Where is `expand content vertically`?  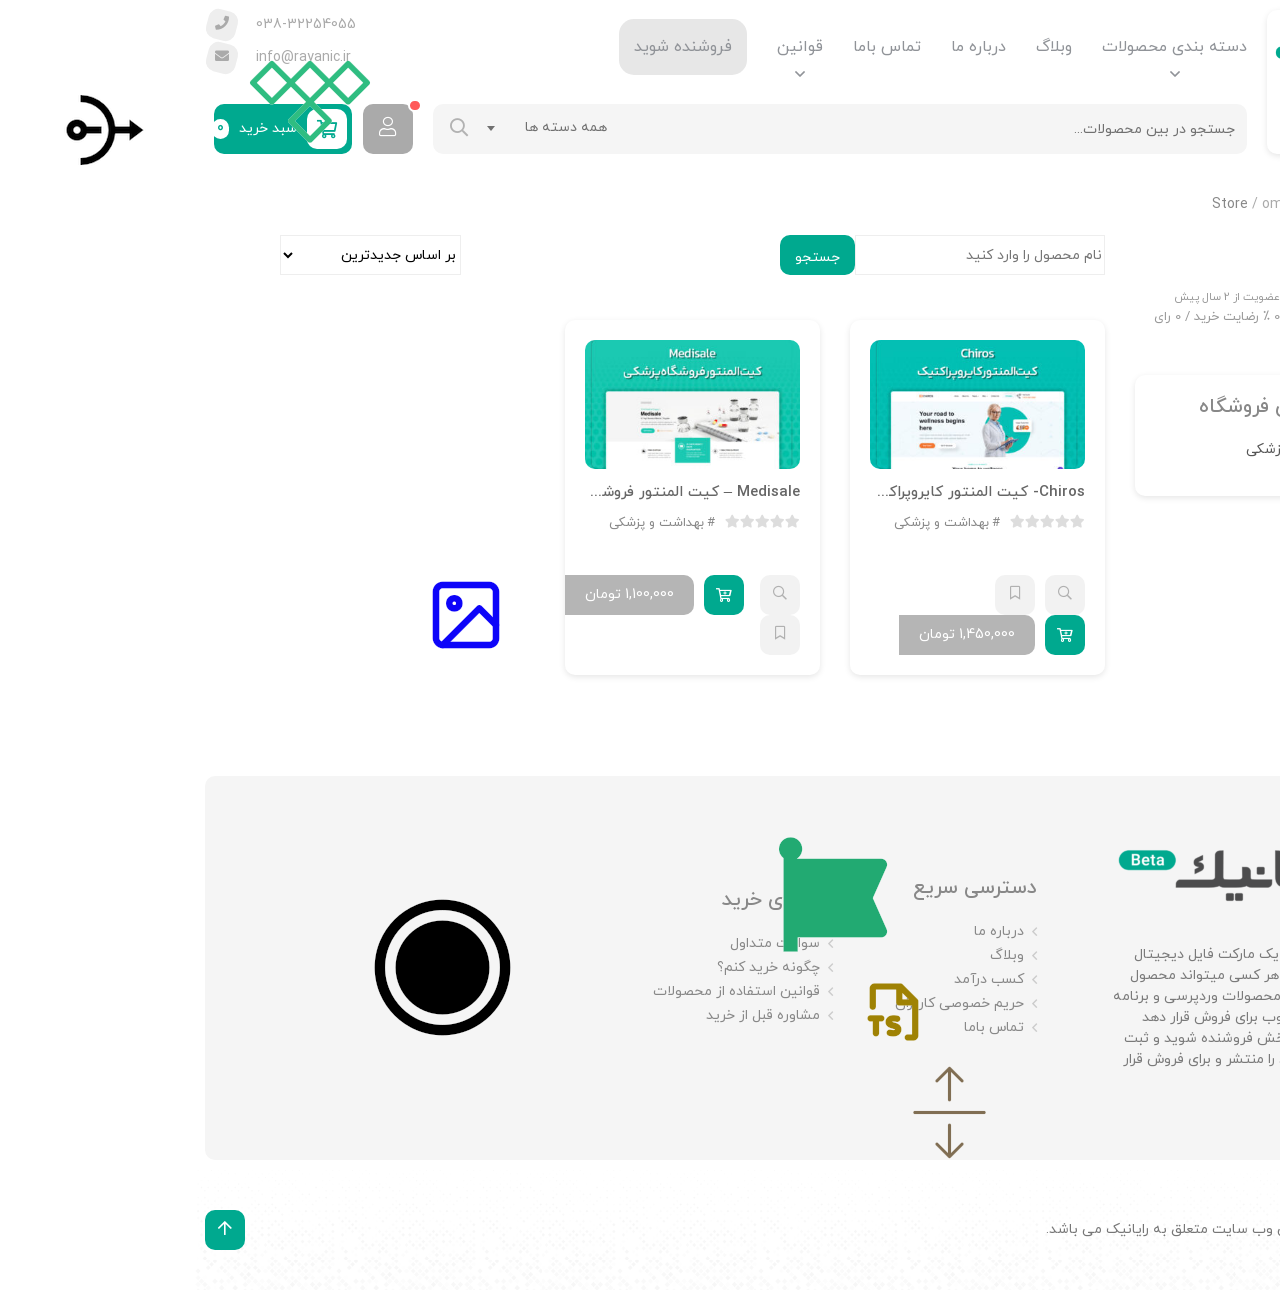
expand content vertically is located at coordinates (949, 1112).